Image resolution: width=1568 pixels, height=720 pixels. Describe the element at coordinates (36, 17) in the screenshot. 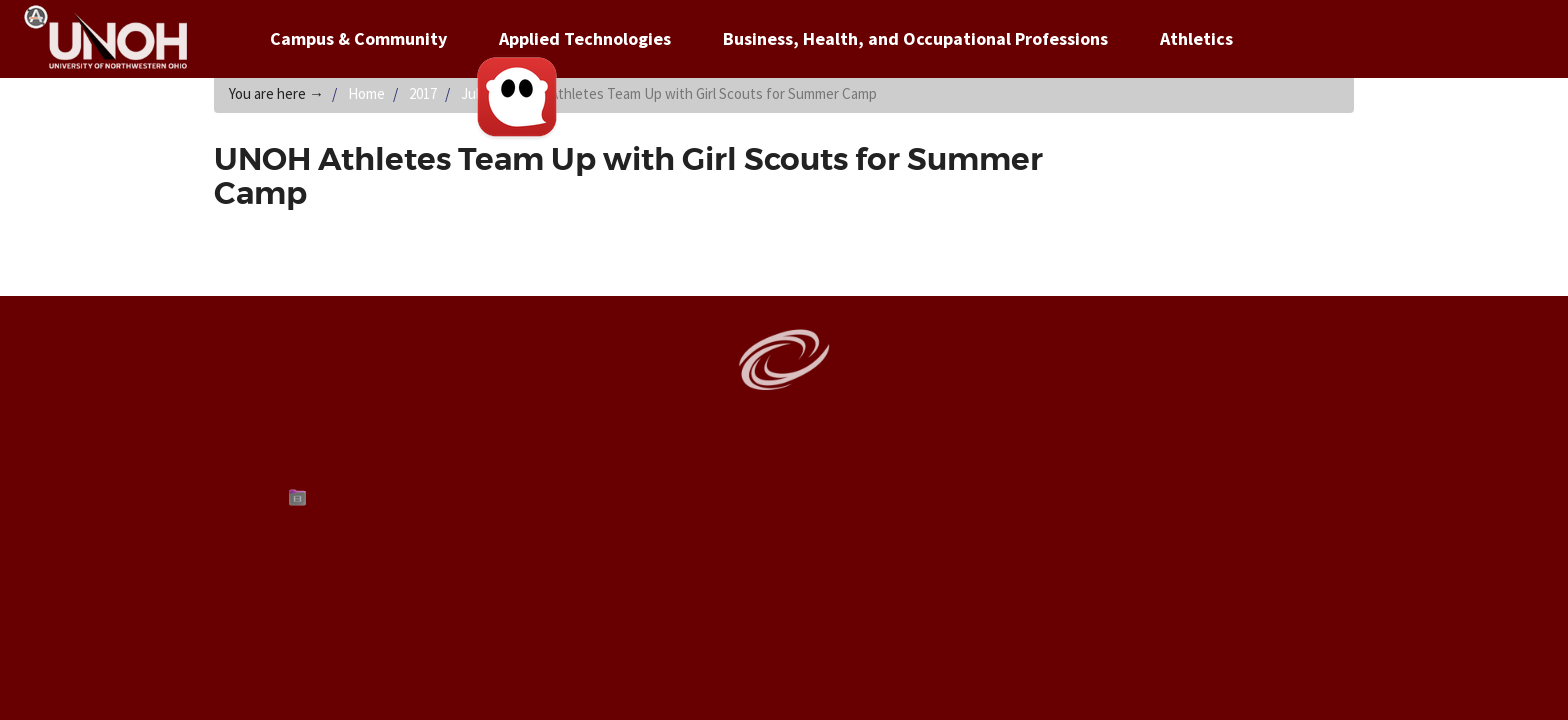

I see `open the update manager application` at that location.